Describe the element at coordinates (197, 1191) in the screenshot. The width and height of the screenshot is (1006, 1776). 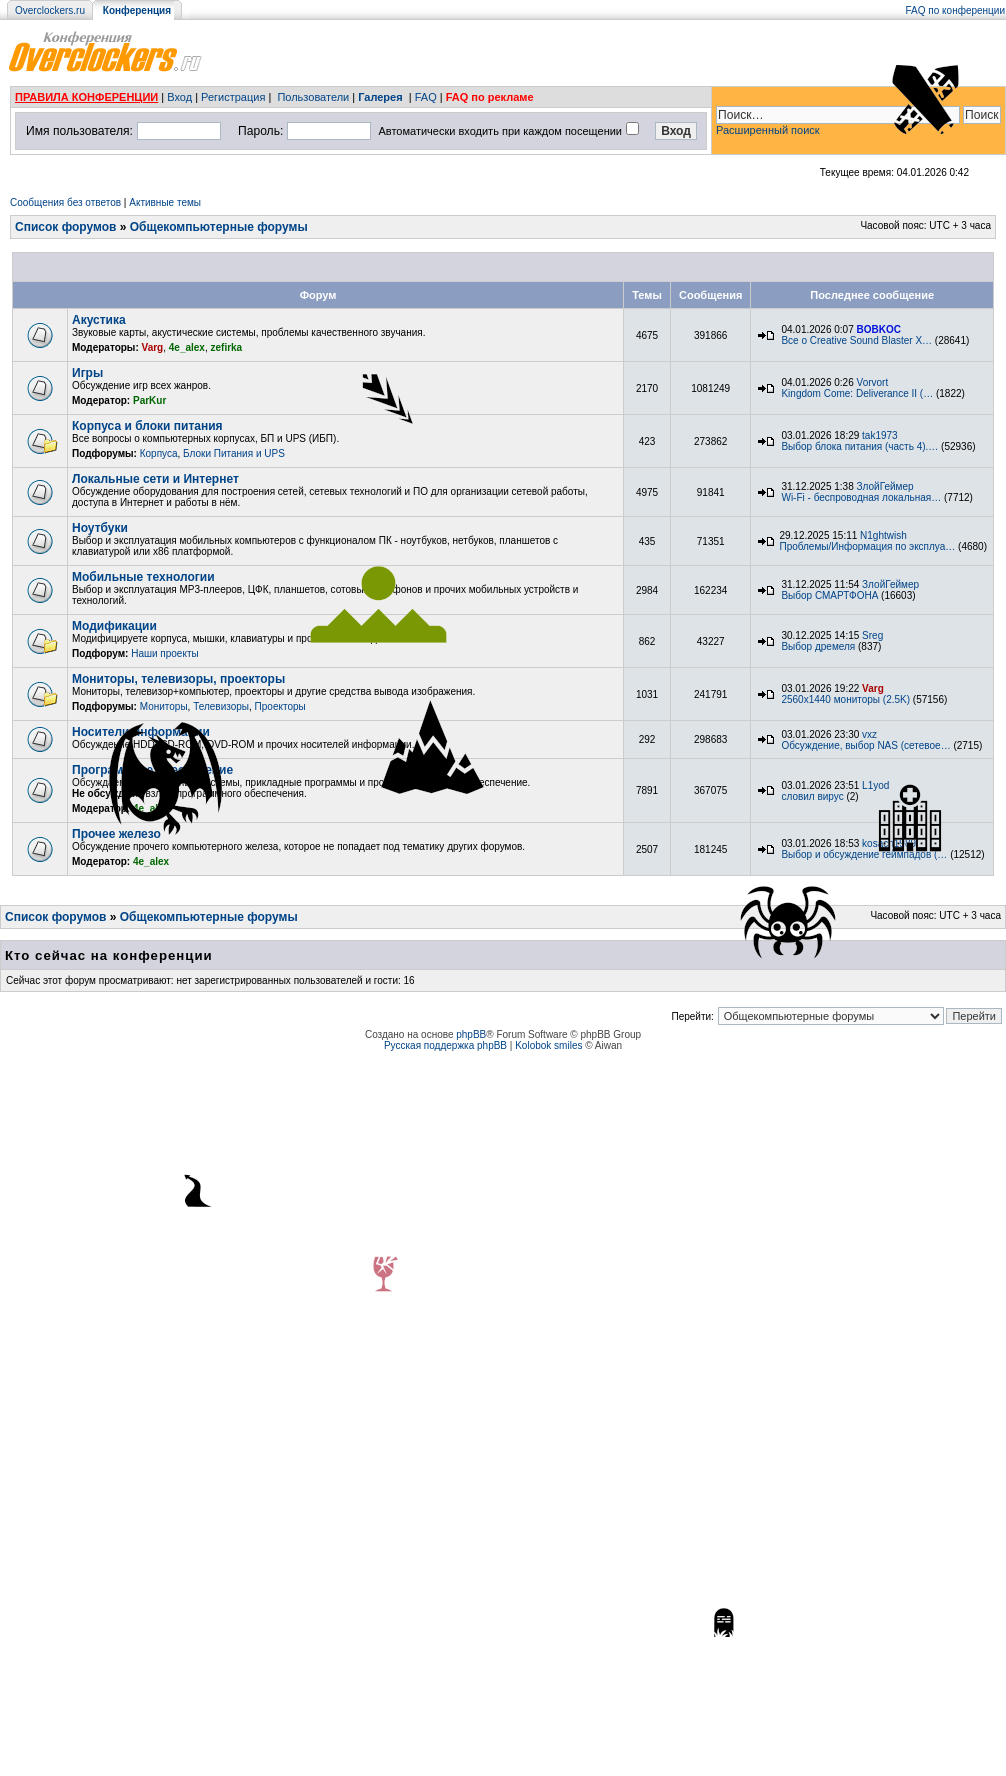
I see `dodge or evade action in gameplay` at that location.